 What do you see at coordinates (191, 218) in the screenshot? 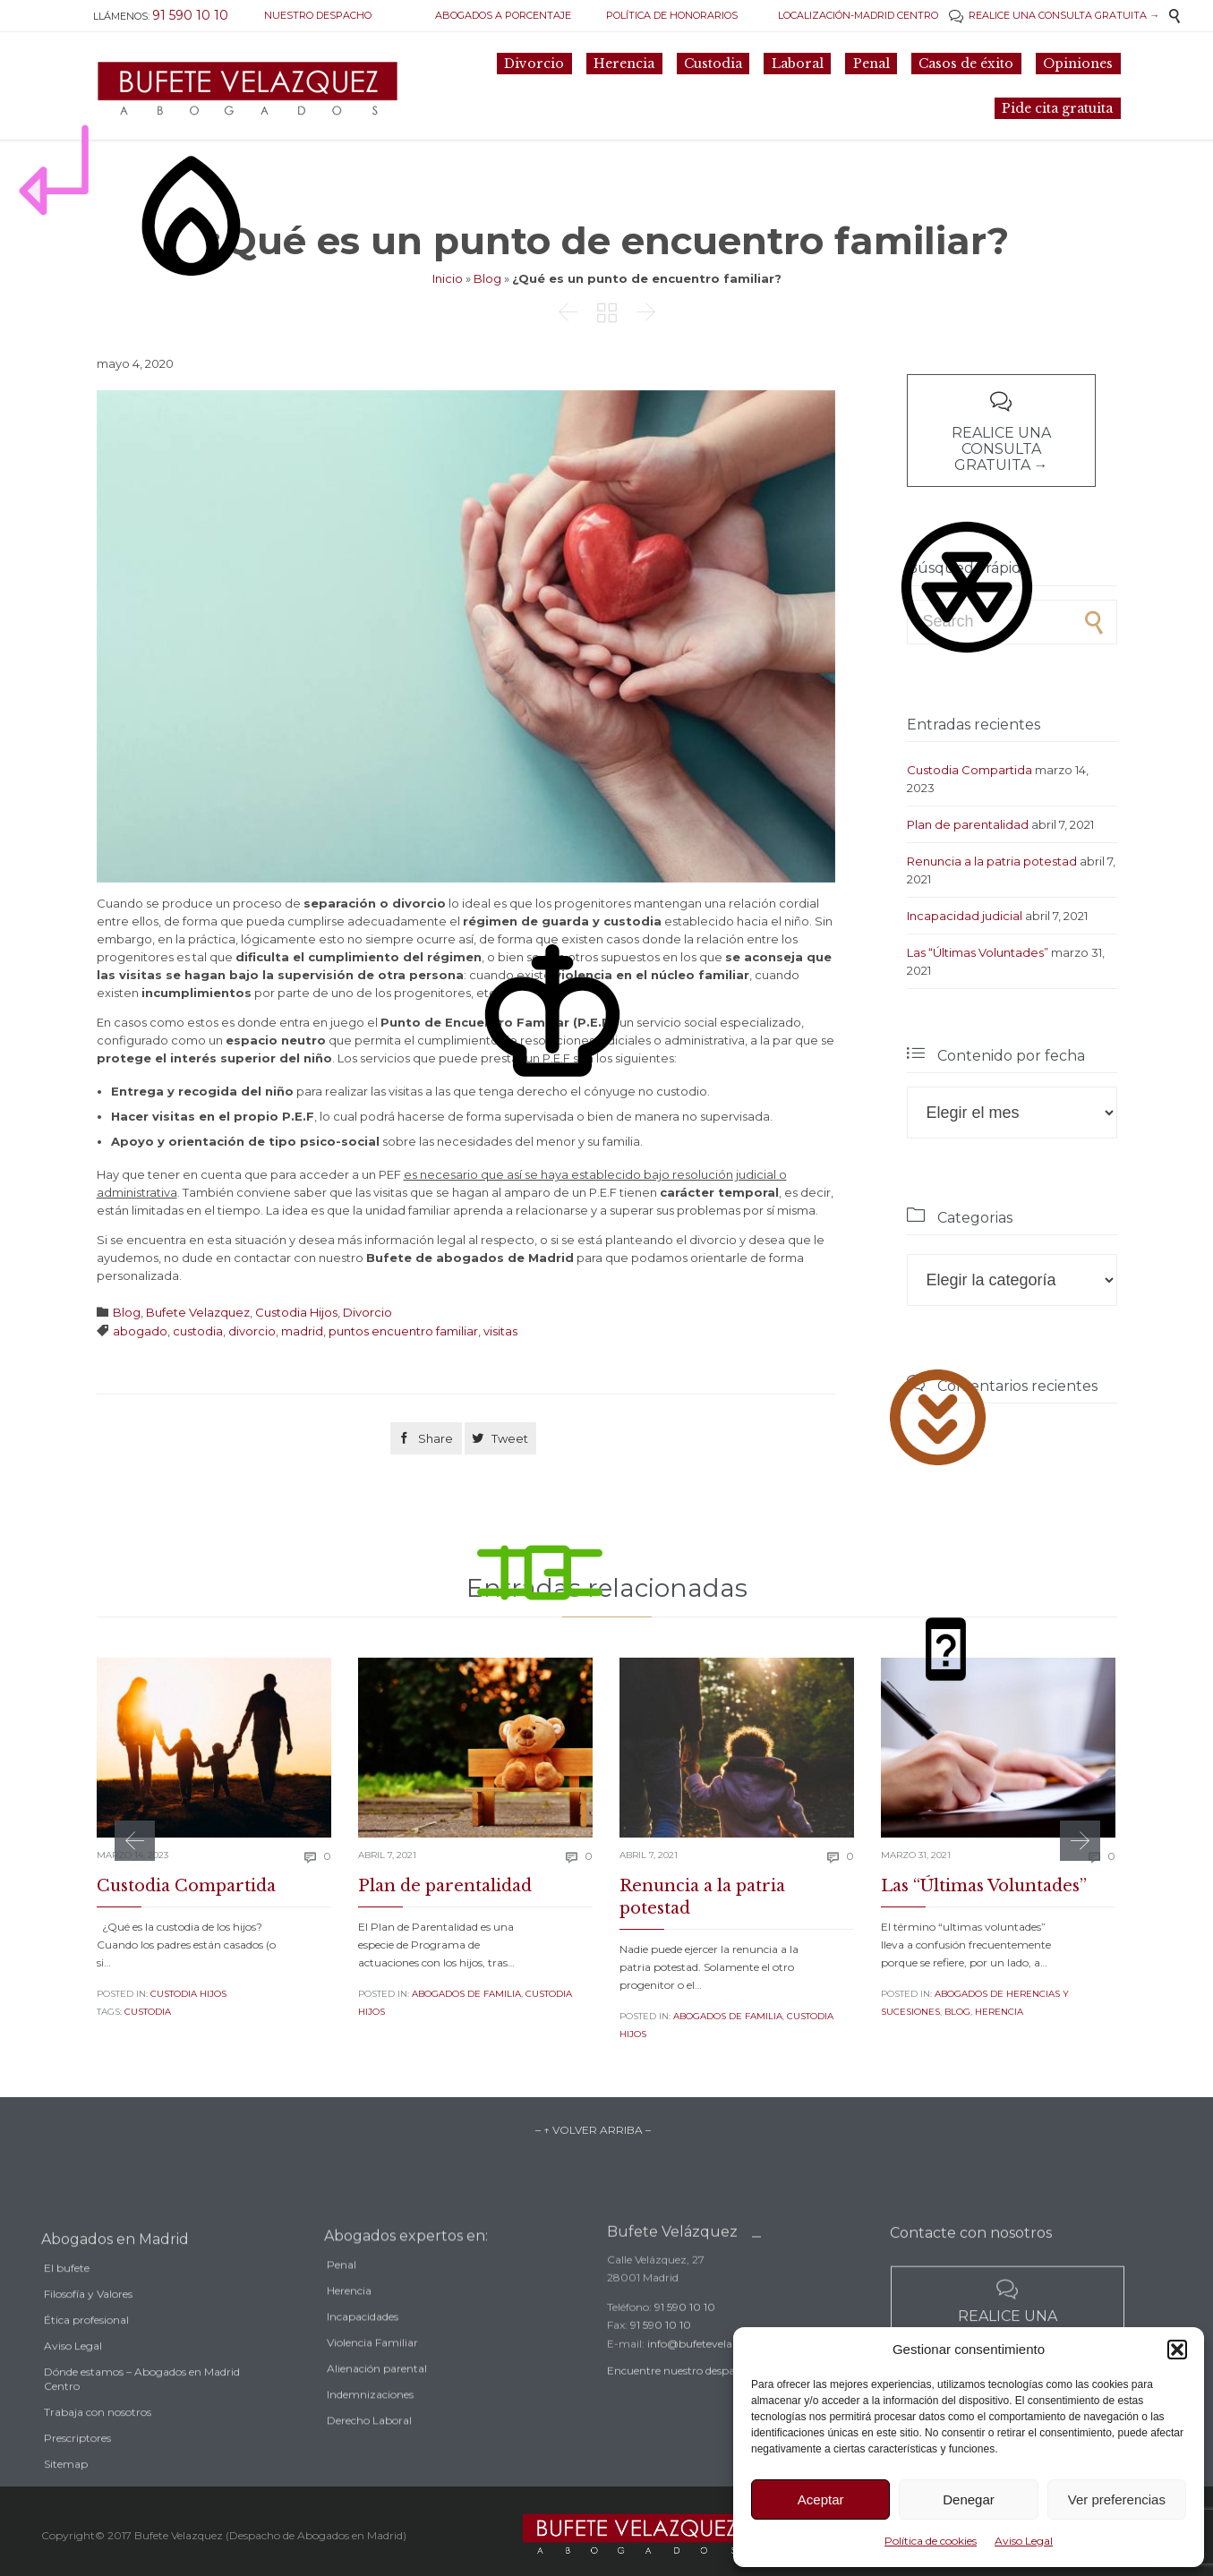
I see `view trending or hot content` at bounding box center [191, 218].